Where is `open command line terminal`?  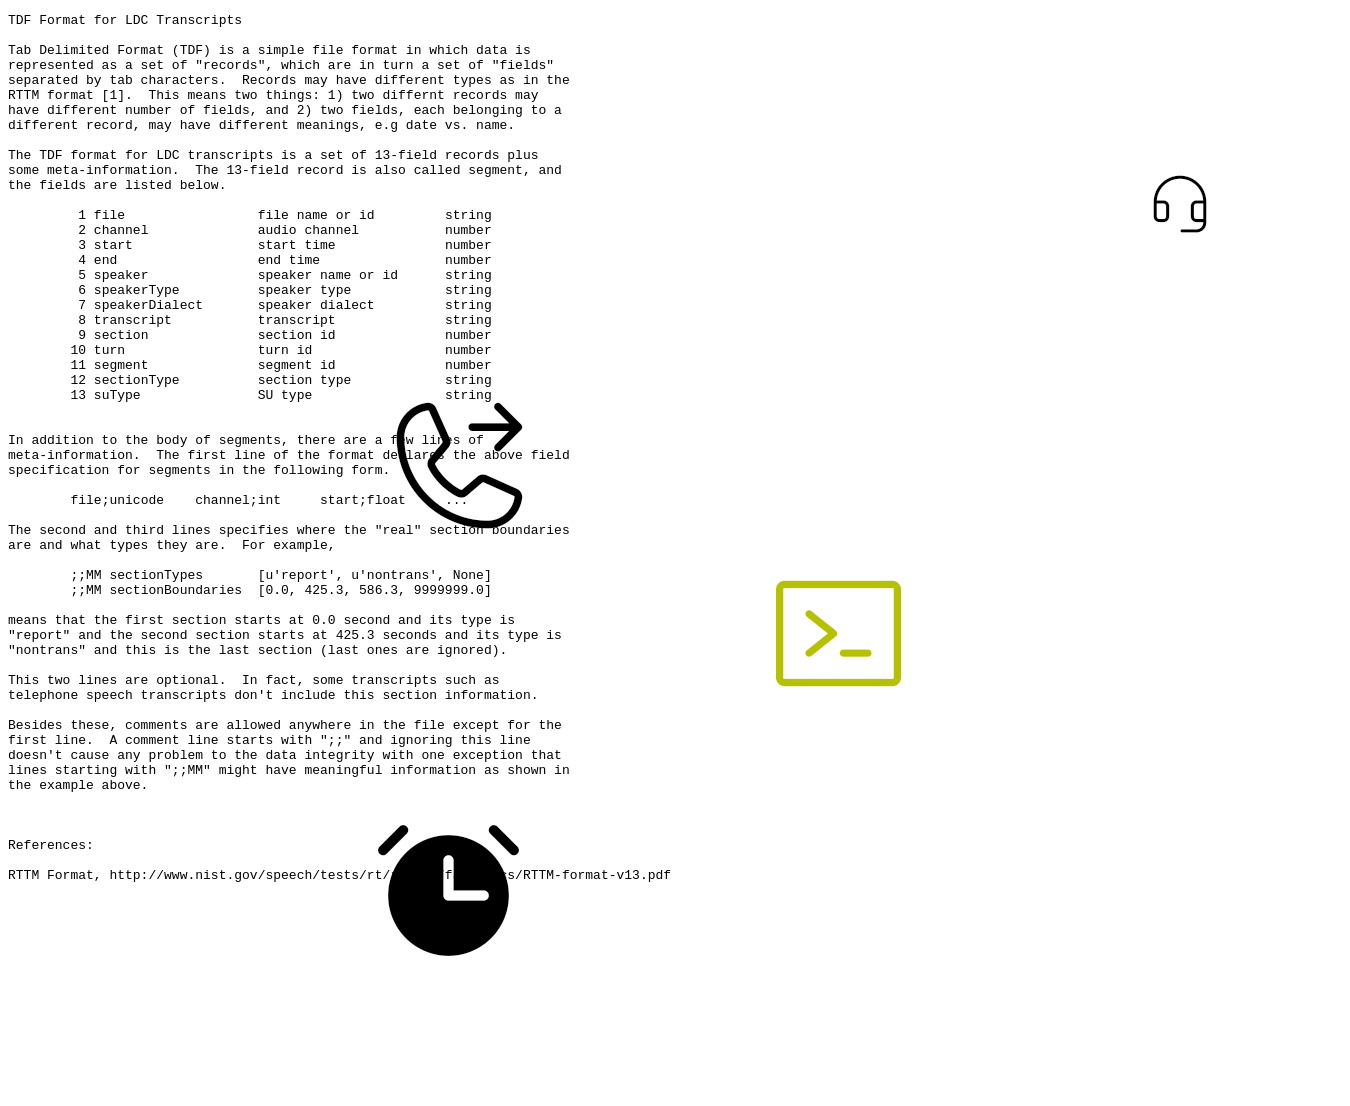
open command line terminal is located at coordinates (838, 633).